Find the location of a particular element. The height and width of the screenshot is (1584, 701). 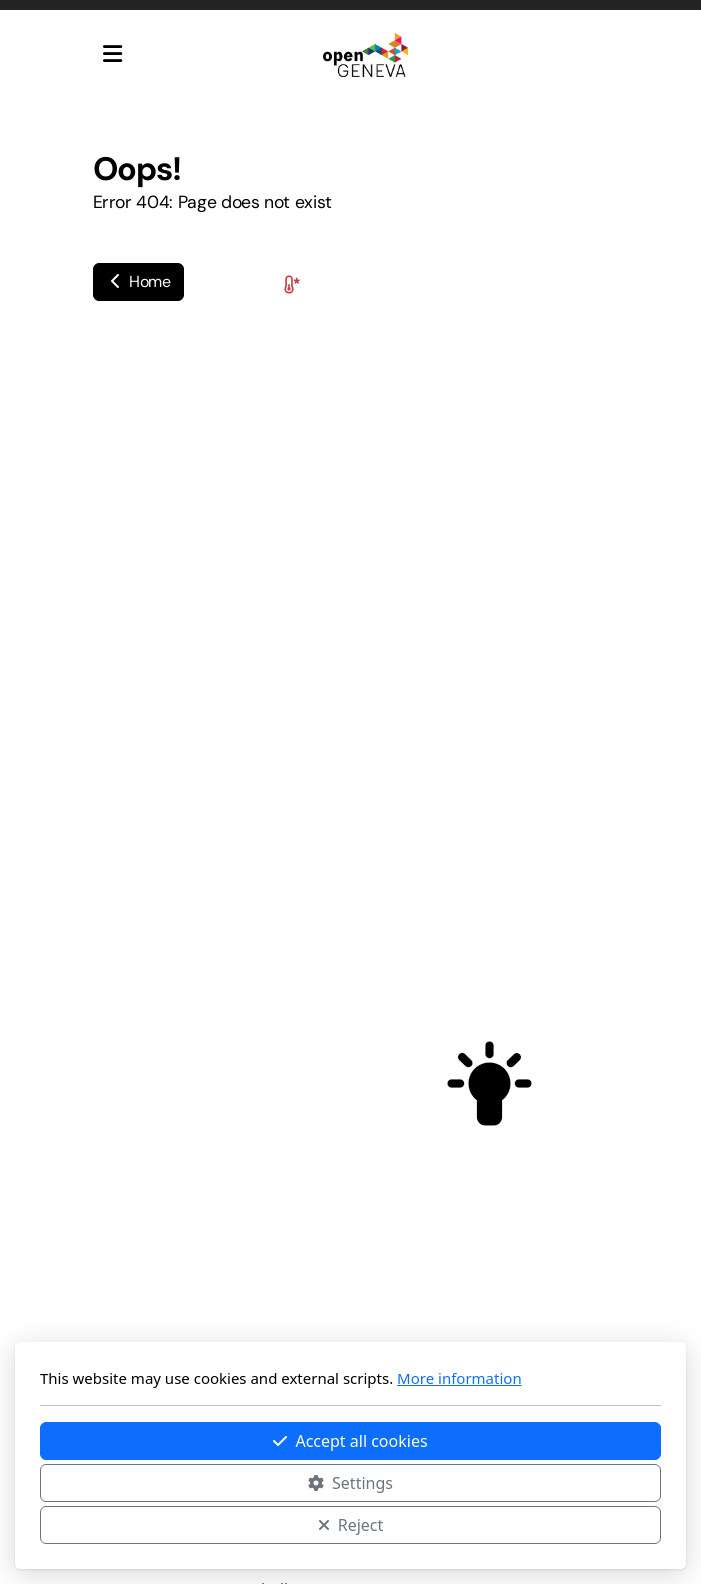

access tips or suggestions is located at coordinates (489, 1083).